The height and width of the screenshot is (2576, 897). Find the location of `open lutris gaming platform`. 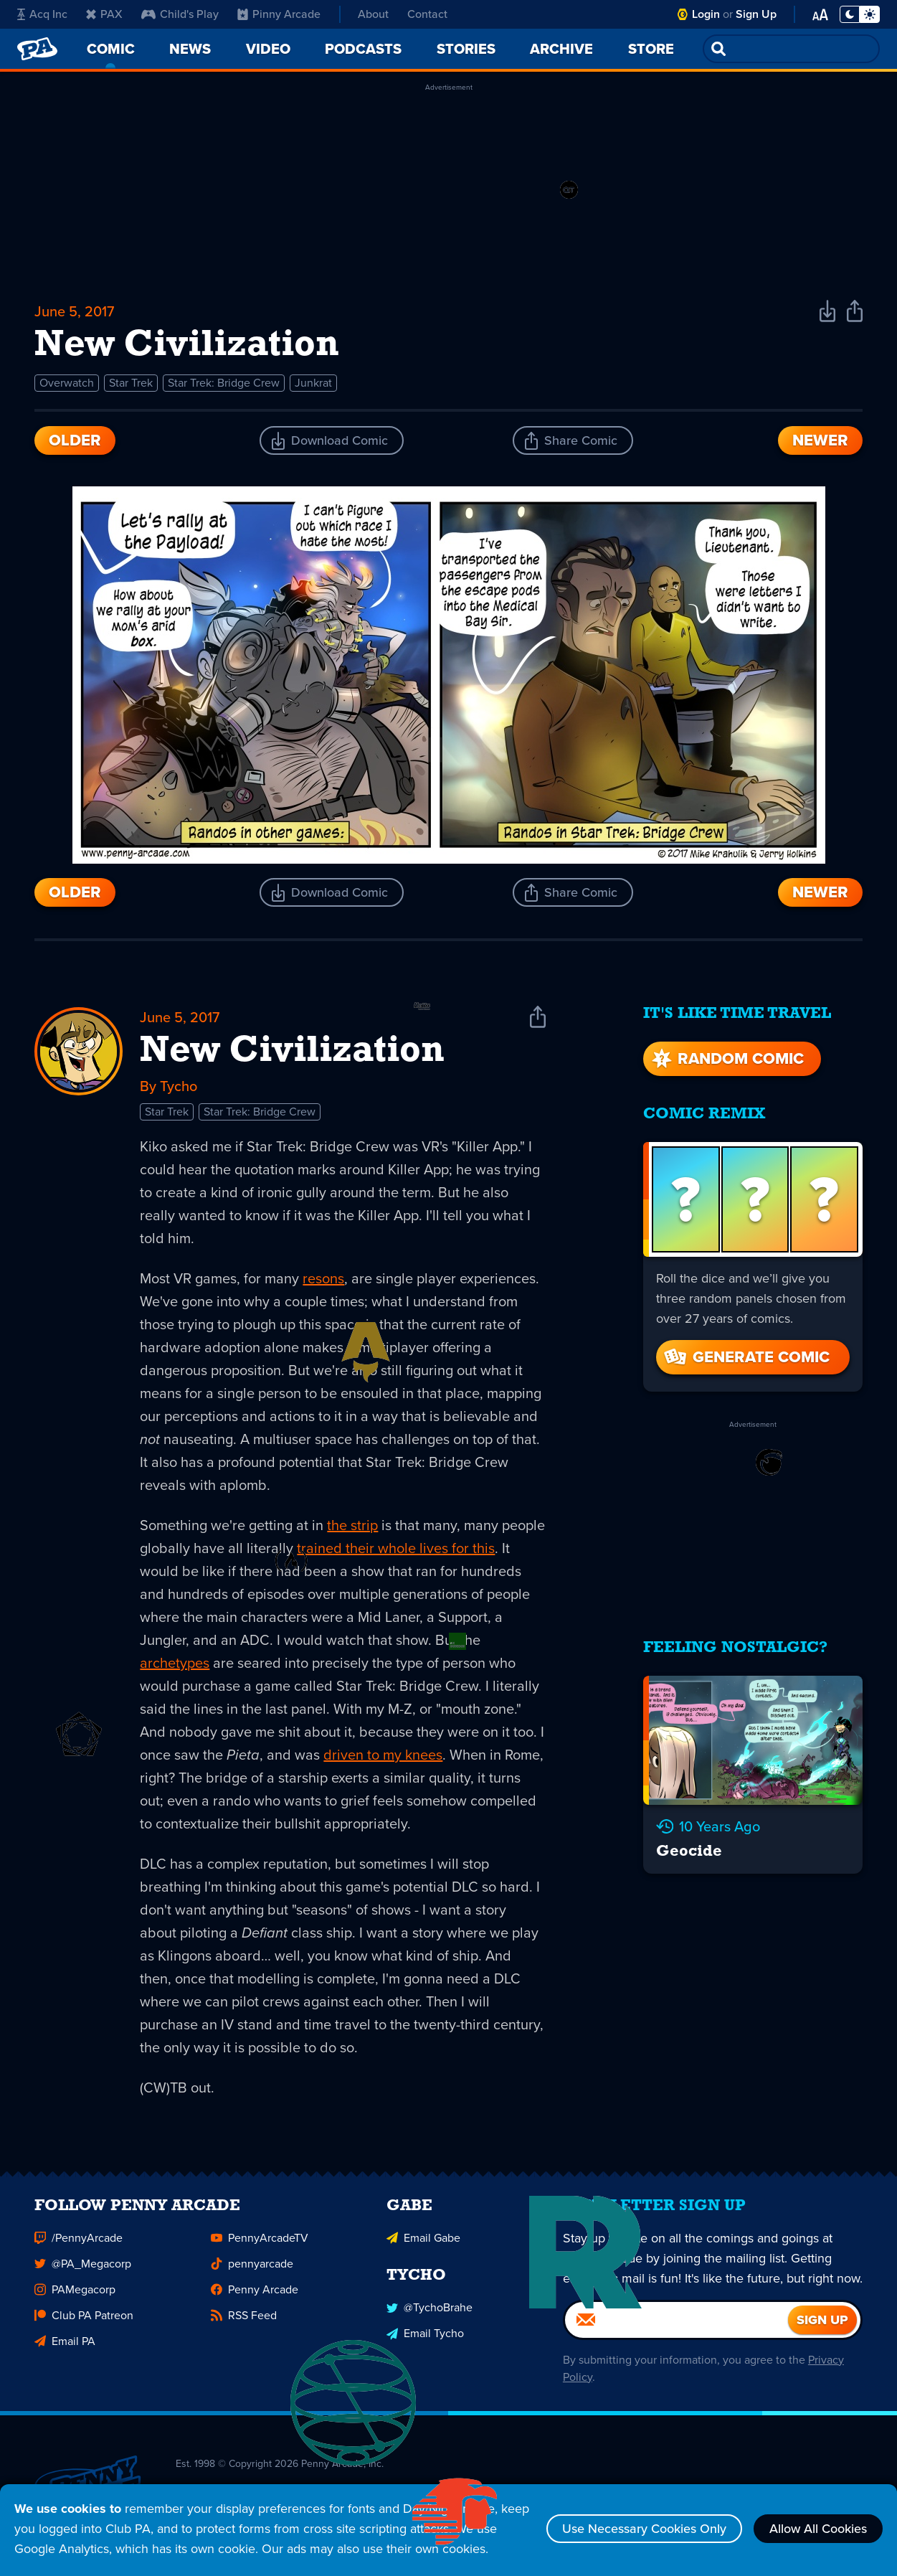

open lutris gaming platform is located at coordinates (769, 1462).